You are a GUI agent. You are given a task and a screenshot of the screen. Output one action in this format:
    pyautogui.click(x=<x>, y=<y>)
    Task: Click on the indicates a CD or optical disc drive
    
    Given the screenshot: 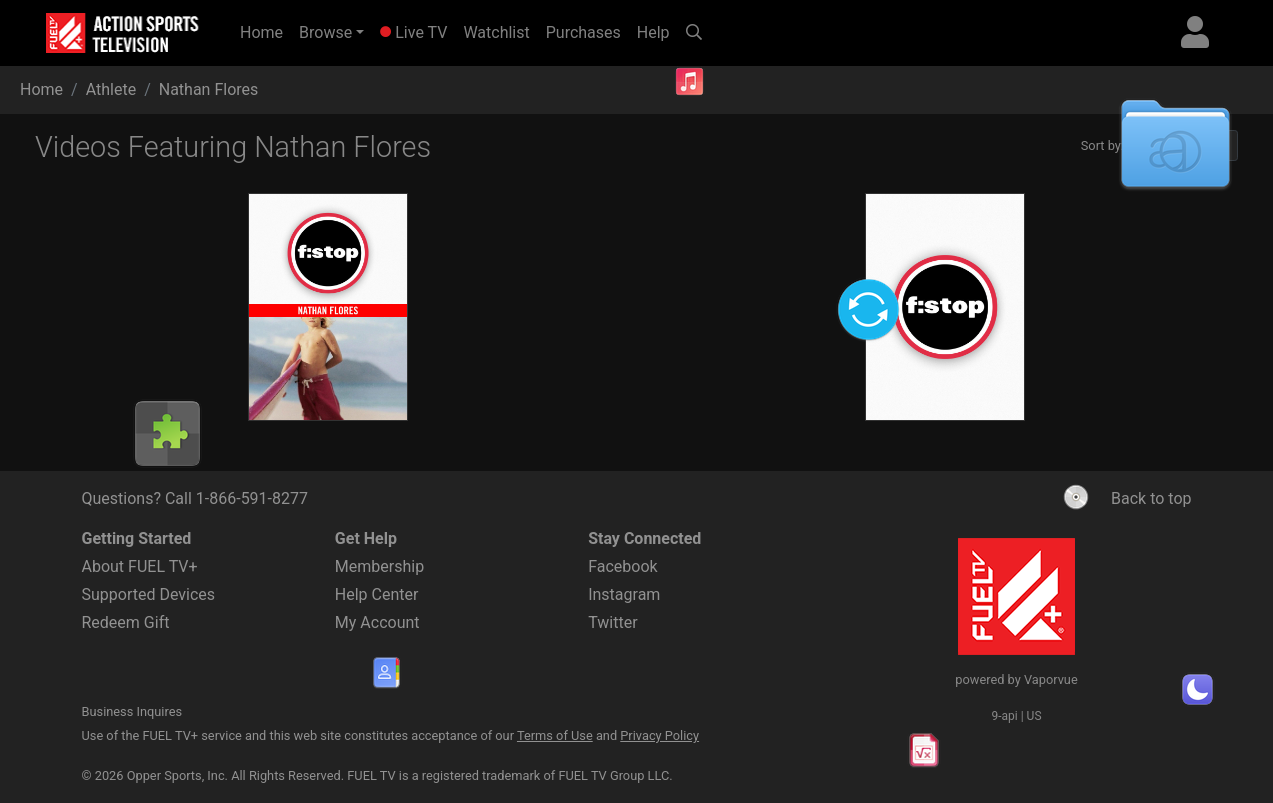 What is the action you would take?
    pyautogui.click(x=1076, y=497)
    